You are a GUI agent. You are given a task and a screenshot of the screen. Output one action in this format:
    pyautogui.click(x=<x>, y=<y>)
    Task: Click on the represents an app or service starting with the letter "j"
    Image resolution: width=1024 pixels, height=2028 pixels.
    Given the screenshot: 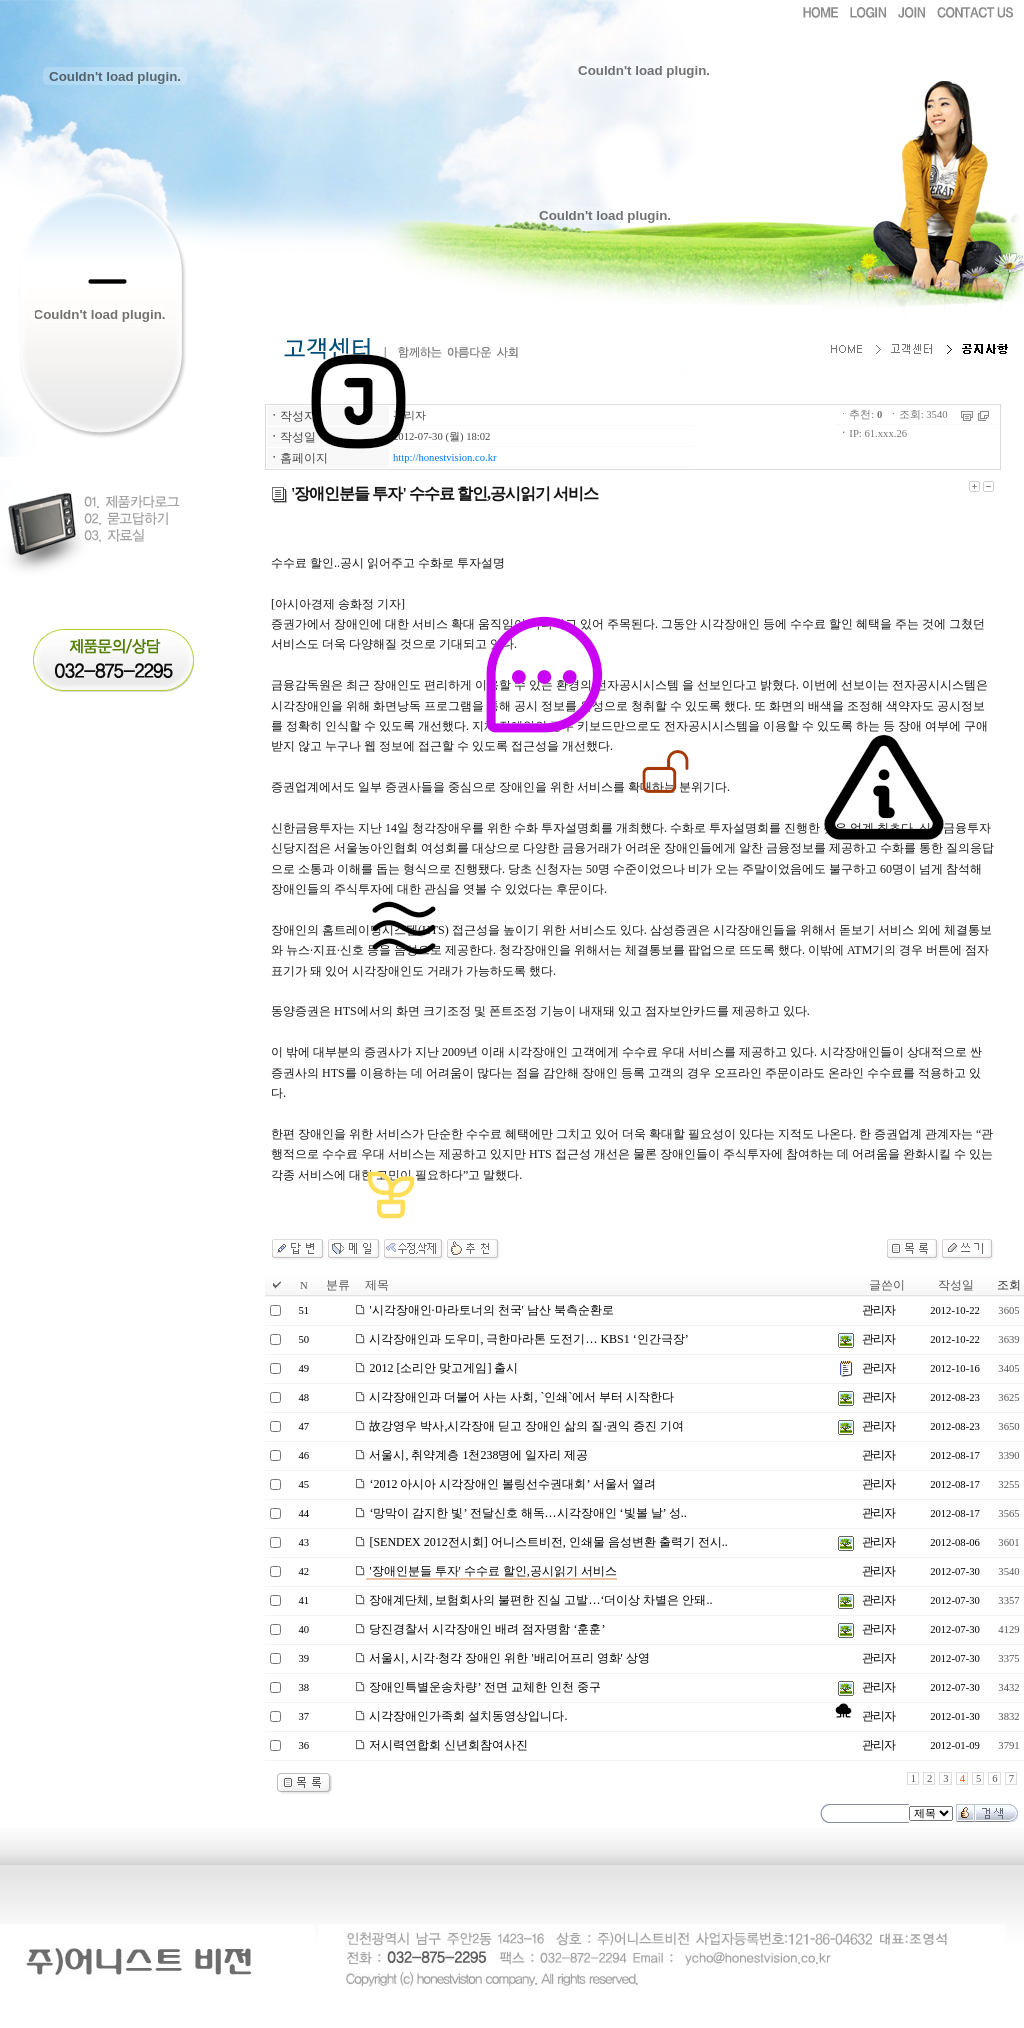 What is the action you would take?
    pyautogui.click(x=358, y=401)
    